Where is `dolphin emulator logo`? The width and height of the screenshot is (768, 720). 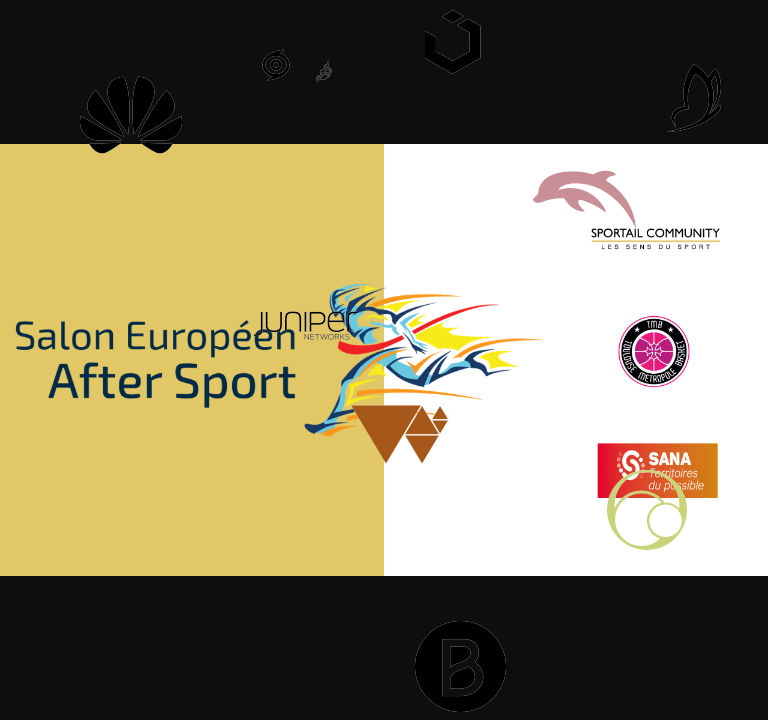 dolphin emulator logo is located at coordinates (584, 199).